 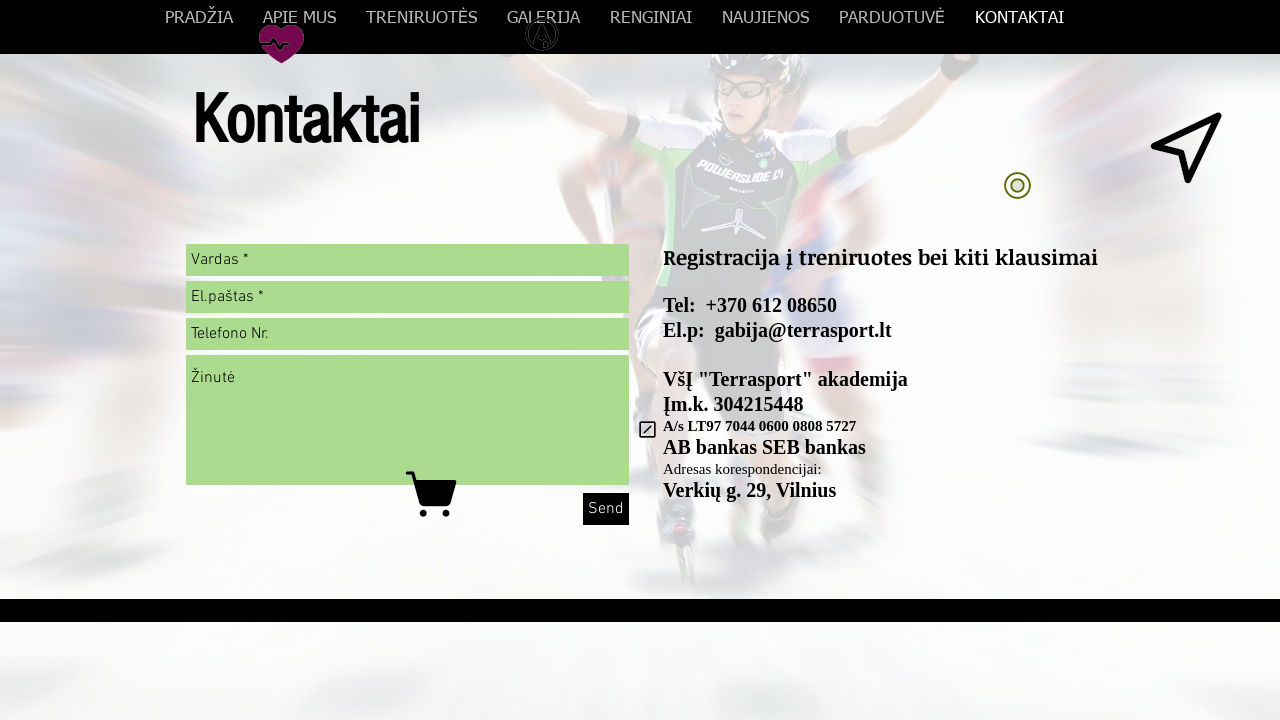 I want to click on view health or fitness data, so click(x=281, y=42).